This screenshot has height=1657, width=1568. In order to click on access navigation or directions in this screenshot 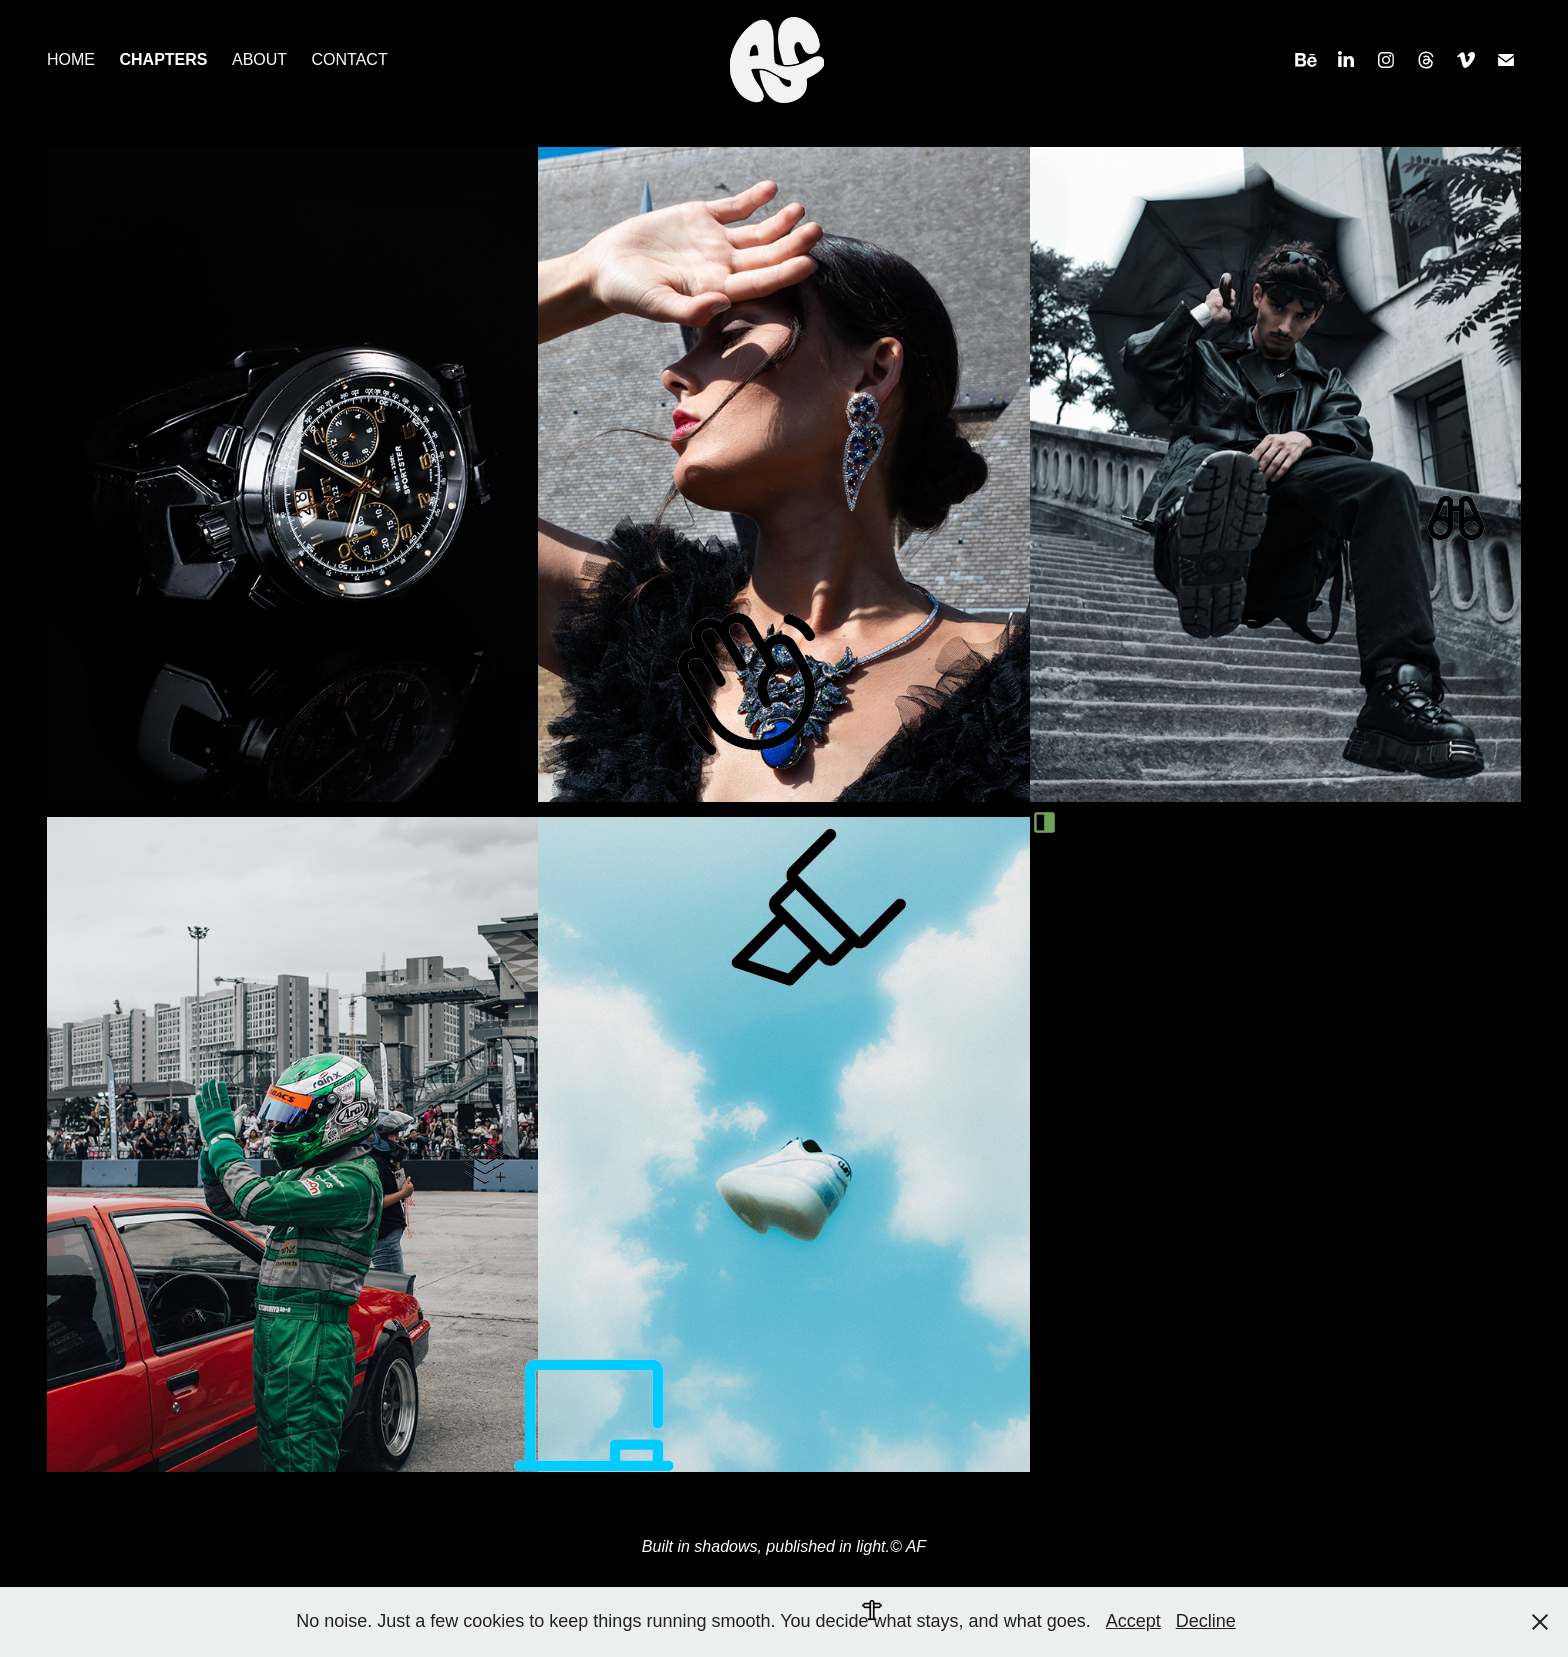, I will do `click(872, 1610)`.